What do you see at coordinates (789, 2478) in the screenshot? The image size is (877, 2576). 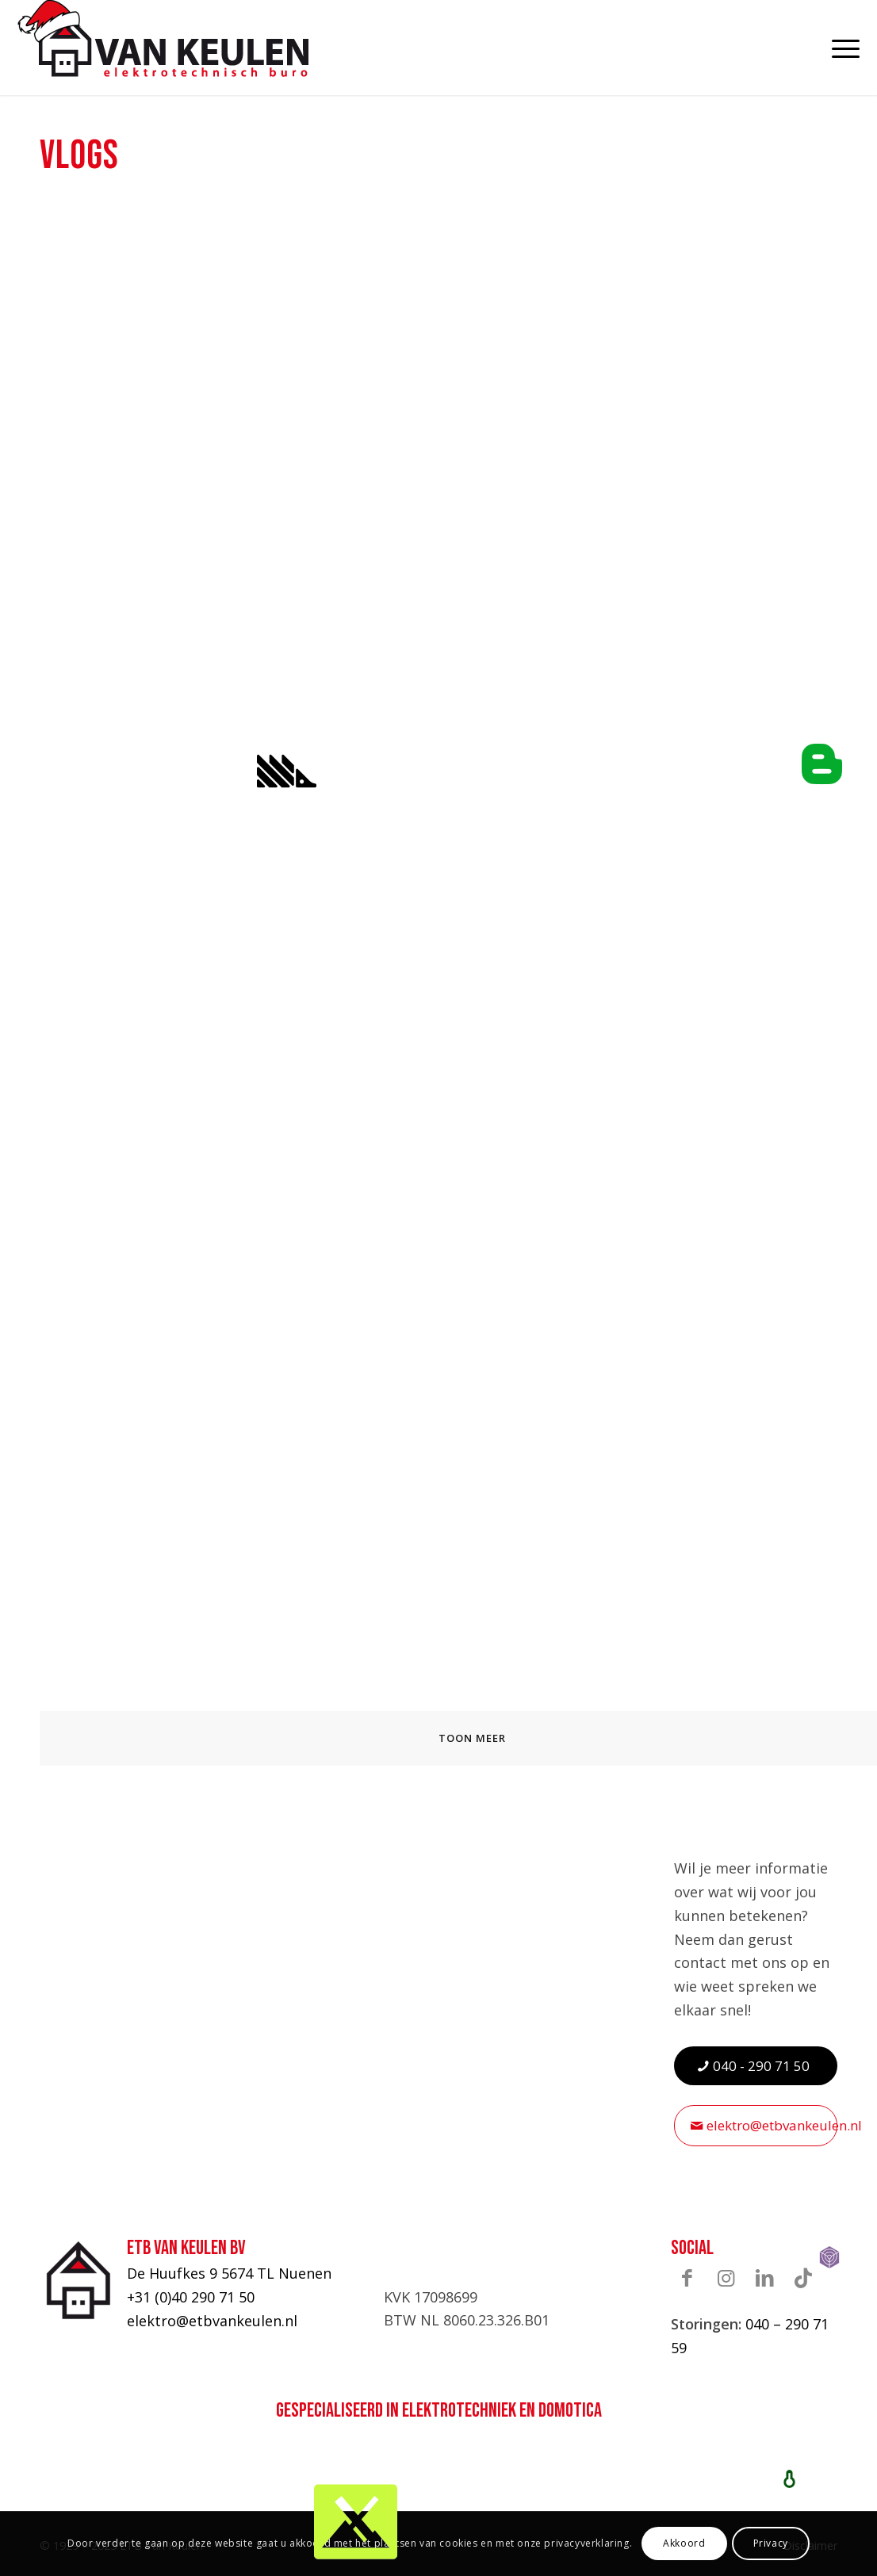 I see `indicates high temperature or heat warning` at bounding box center [789, 2478].